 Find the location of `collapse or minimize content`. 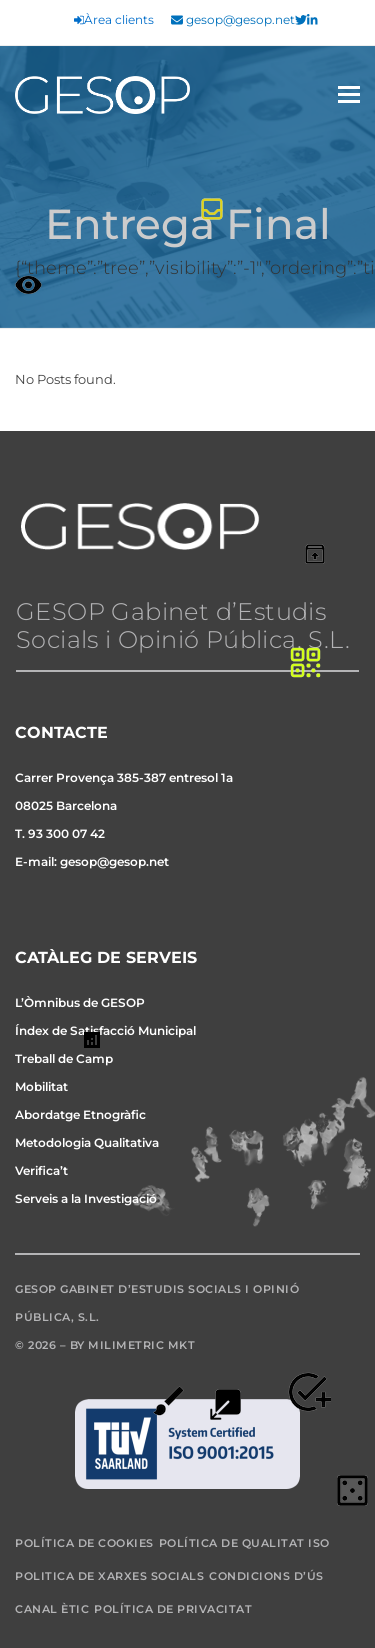

collapse or minimize content is located at coordinates (225, 1404).